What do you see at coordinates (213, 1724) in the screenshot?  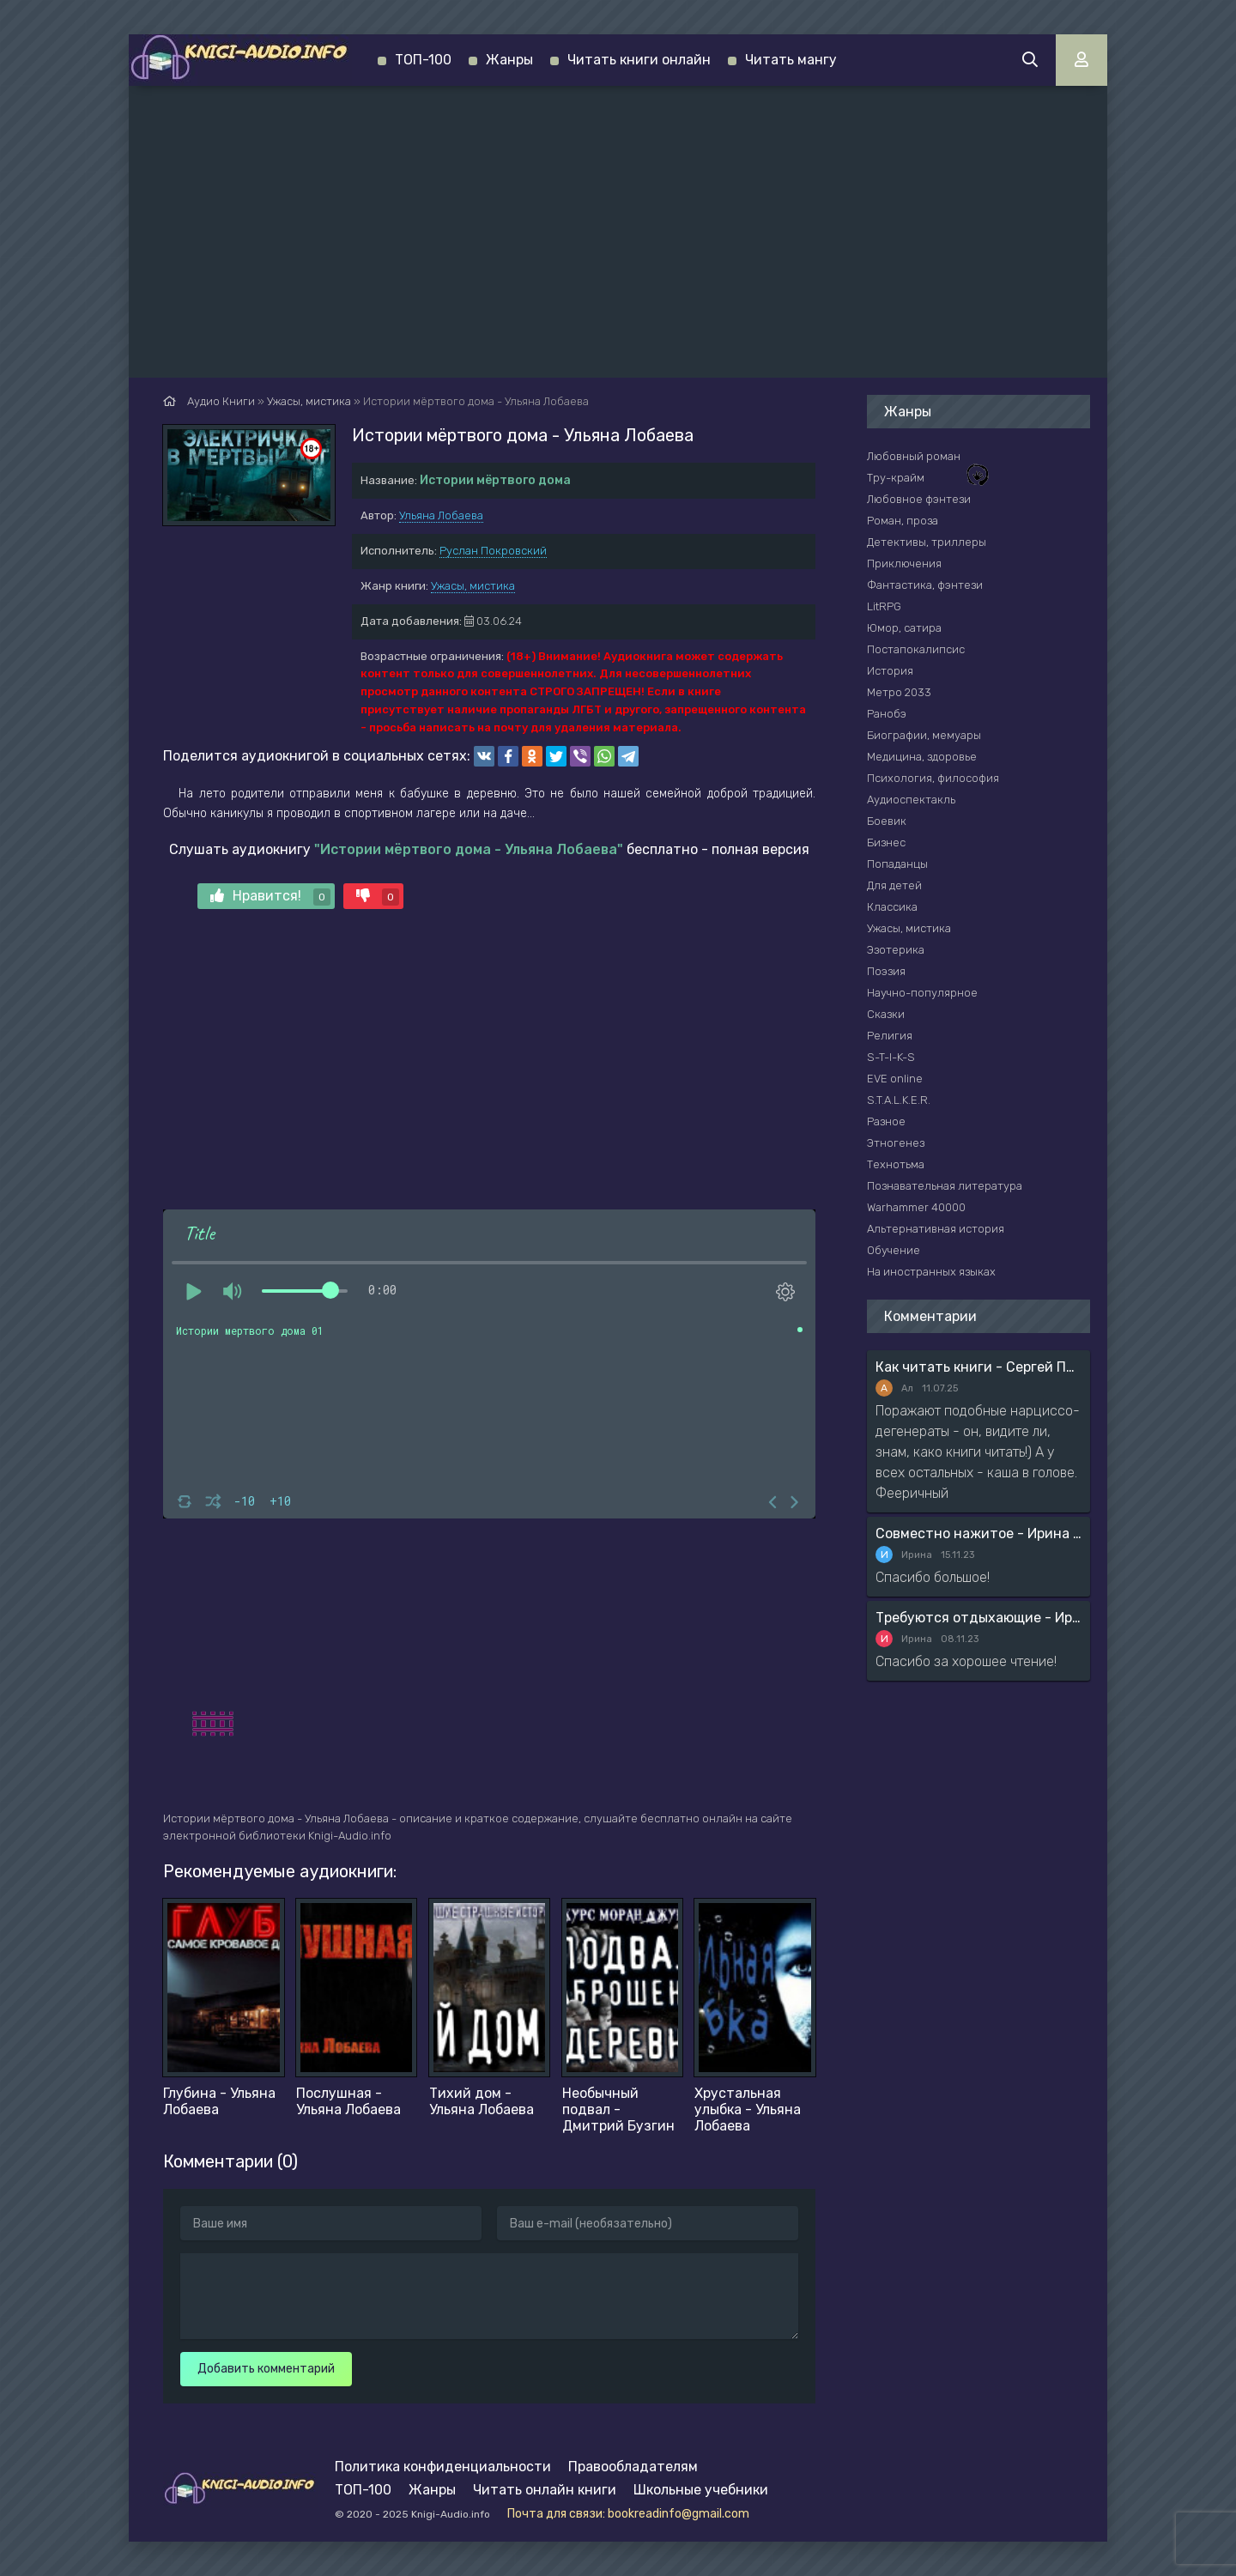 I see `access train or railway station information` at bounding box center [213, 1724].